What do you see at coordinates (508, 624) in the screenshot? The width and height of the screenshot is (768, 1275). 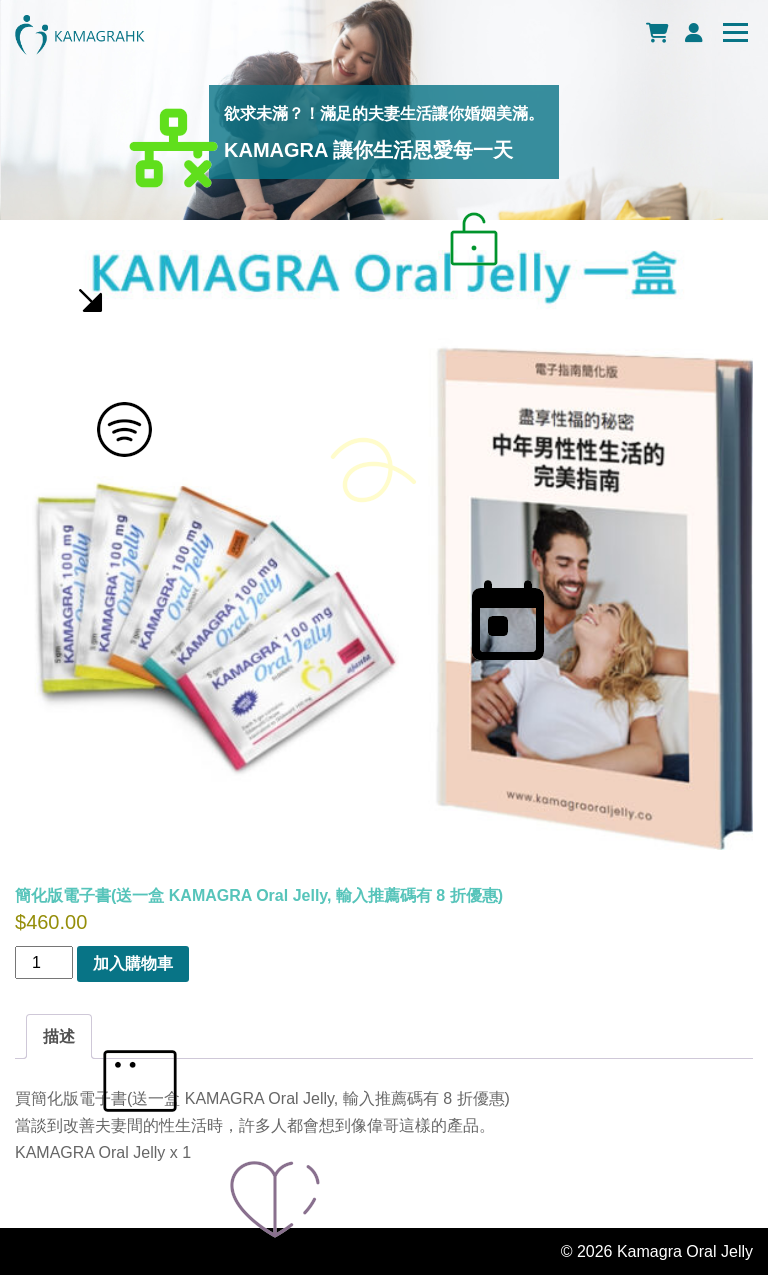 I see `view today's date or events` at bounding box center [508, 624].